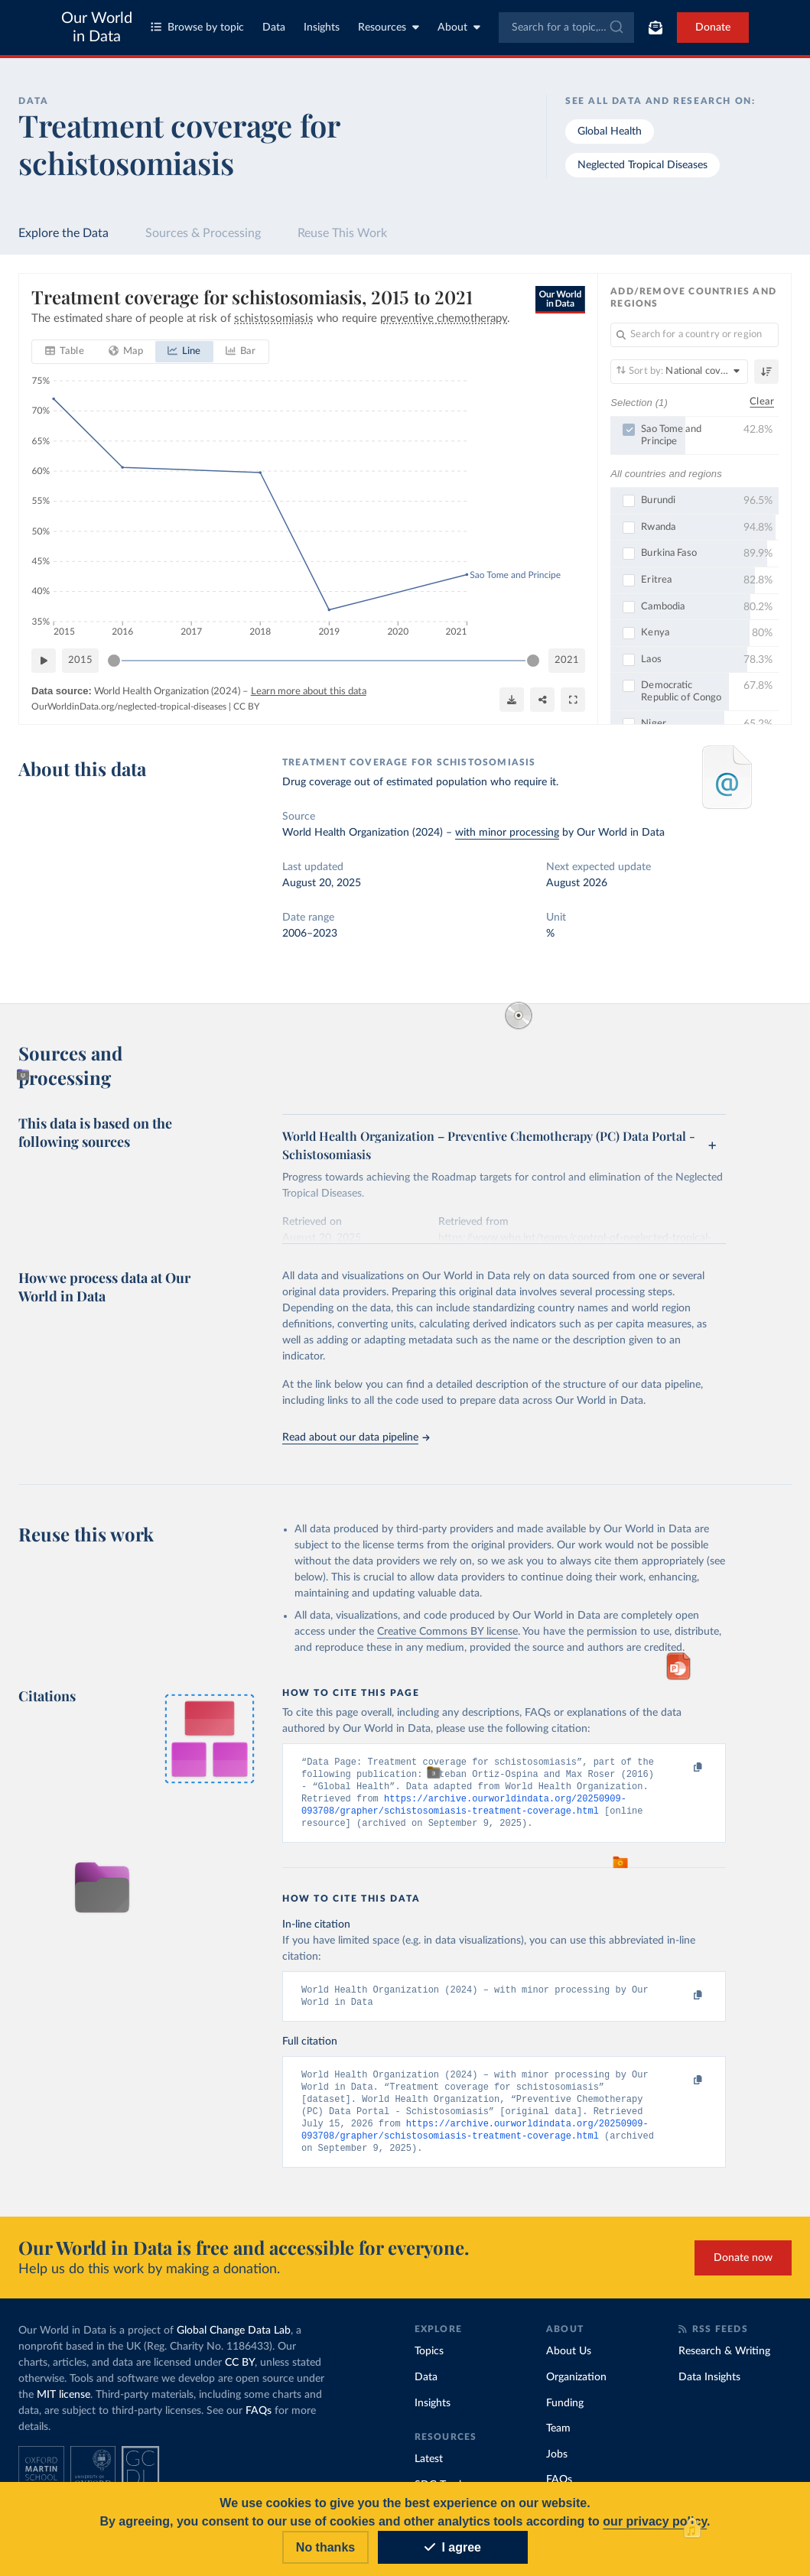  I want to click on open your dropbox synced folder, so click(23, 1074).